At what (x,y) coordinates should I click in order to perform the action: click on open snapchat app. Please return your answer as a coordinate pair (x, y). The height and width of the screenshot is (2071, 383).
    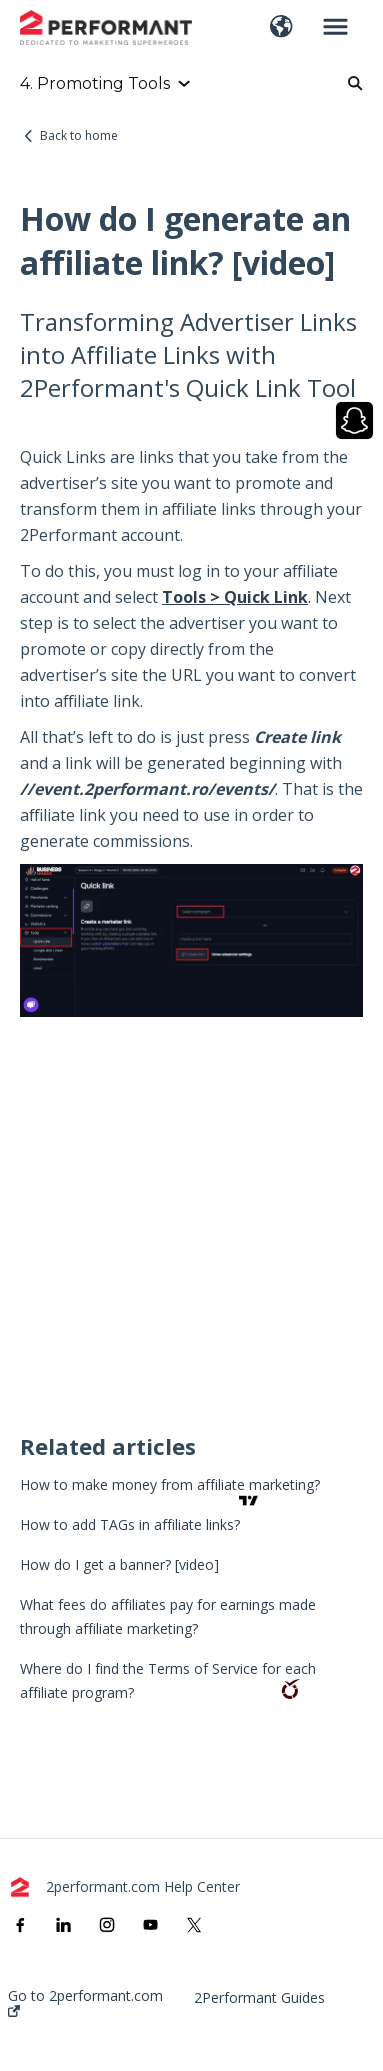
    Looking at the image, I should click on (354, 420).